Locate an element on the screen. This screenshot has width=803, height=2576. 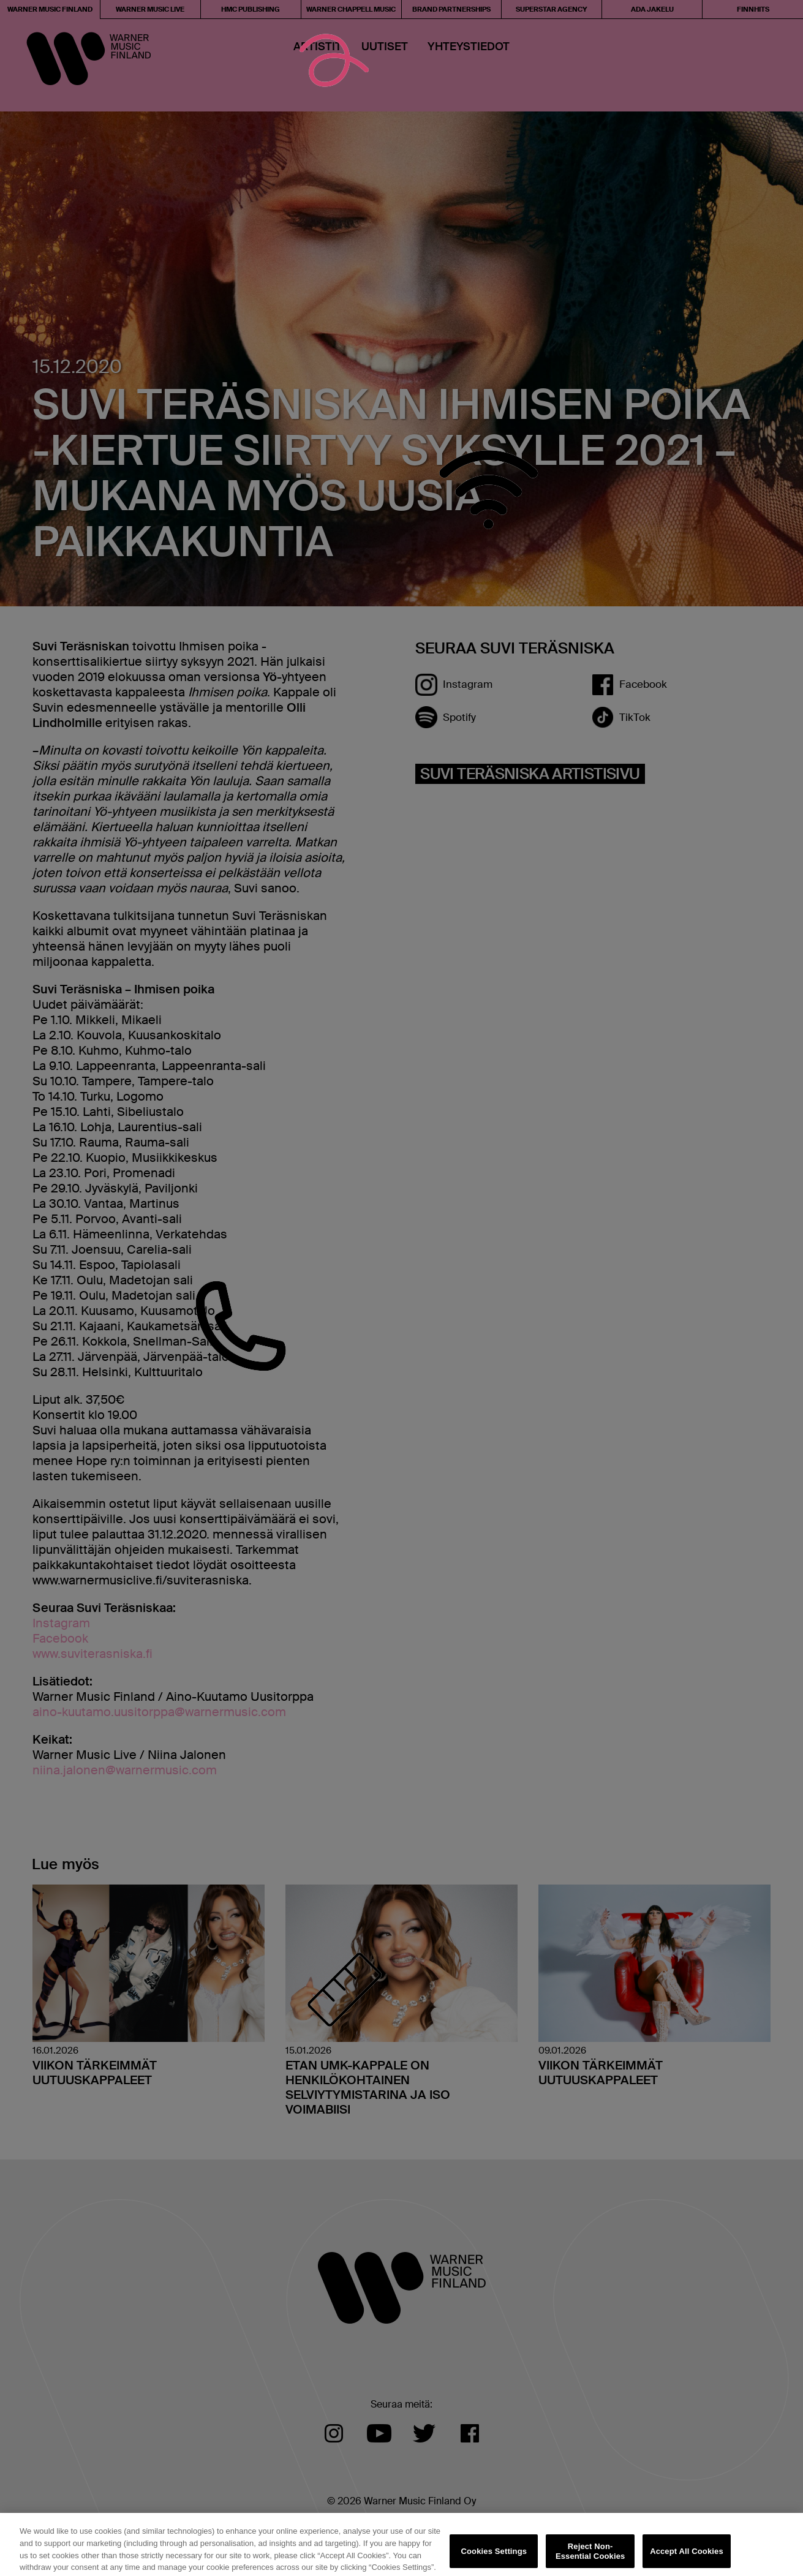
make a phone call is located at coordinates (241, 1326).